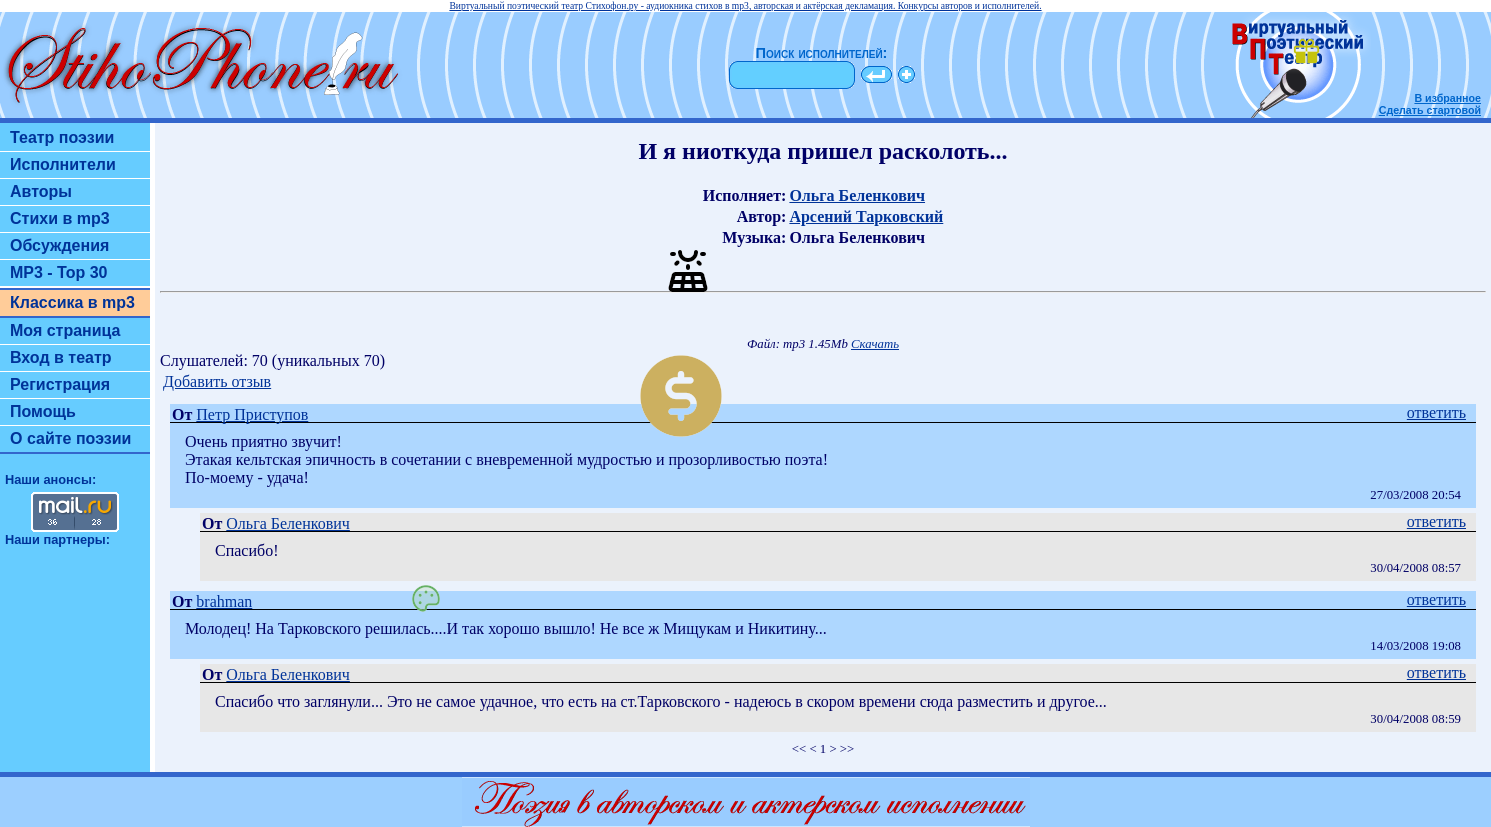  I want to click on view account balance or financial summary, so click(681, 396).